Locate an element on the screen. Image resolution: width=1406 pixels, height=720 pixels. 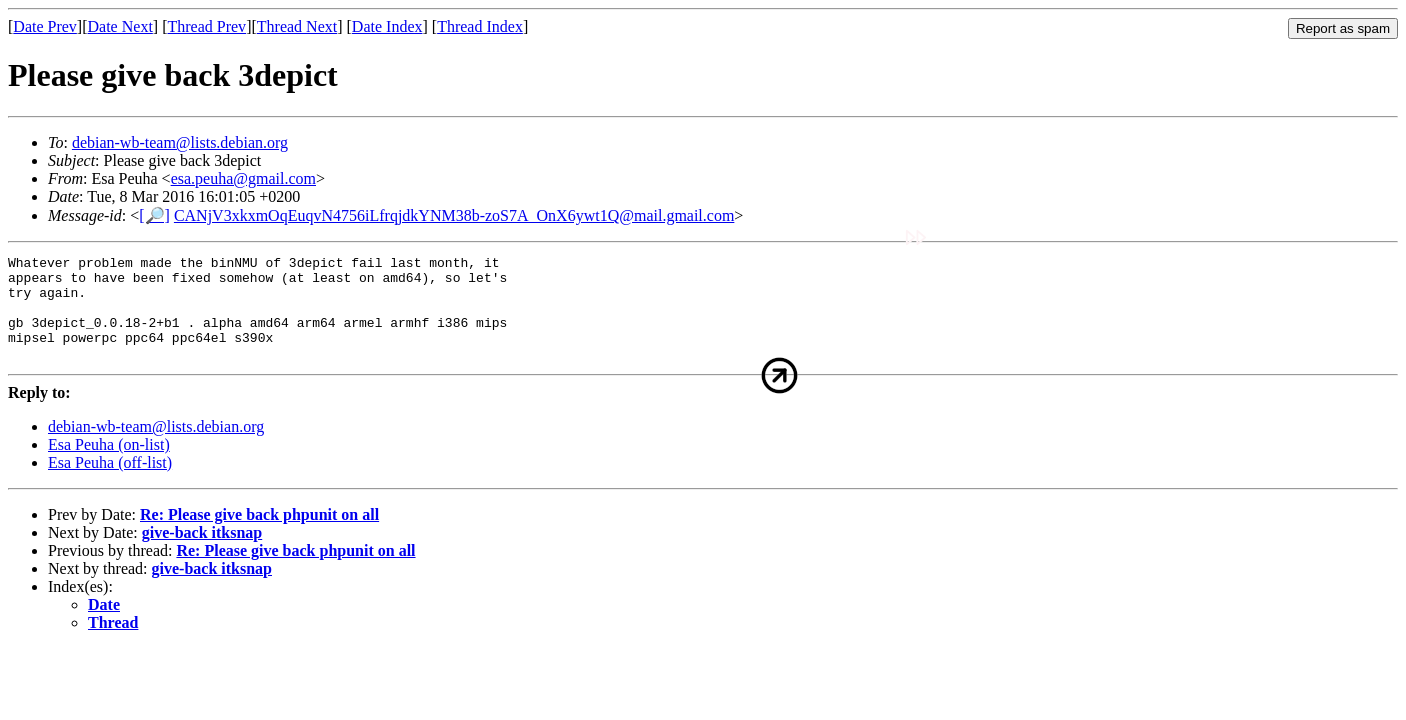
skip to the next track is located at coordinates (915, 237).